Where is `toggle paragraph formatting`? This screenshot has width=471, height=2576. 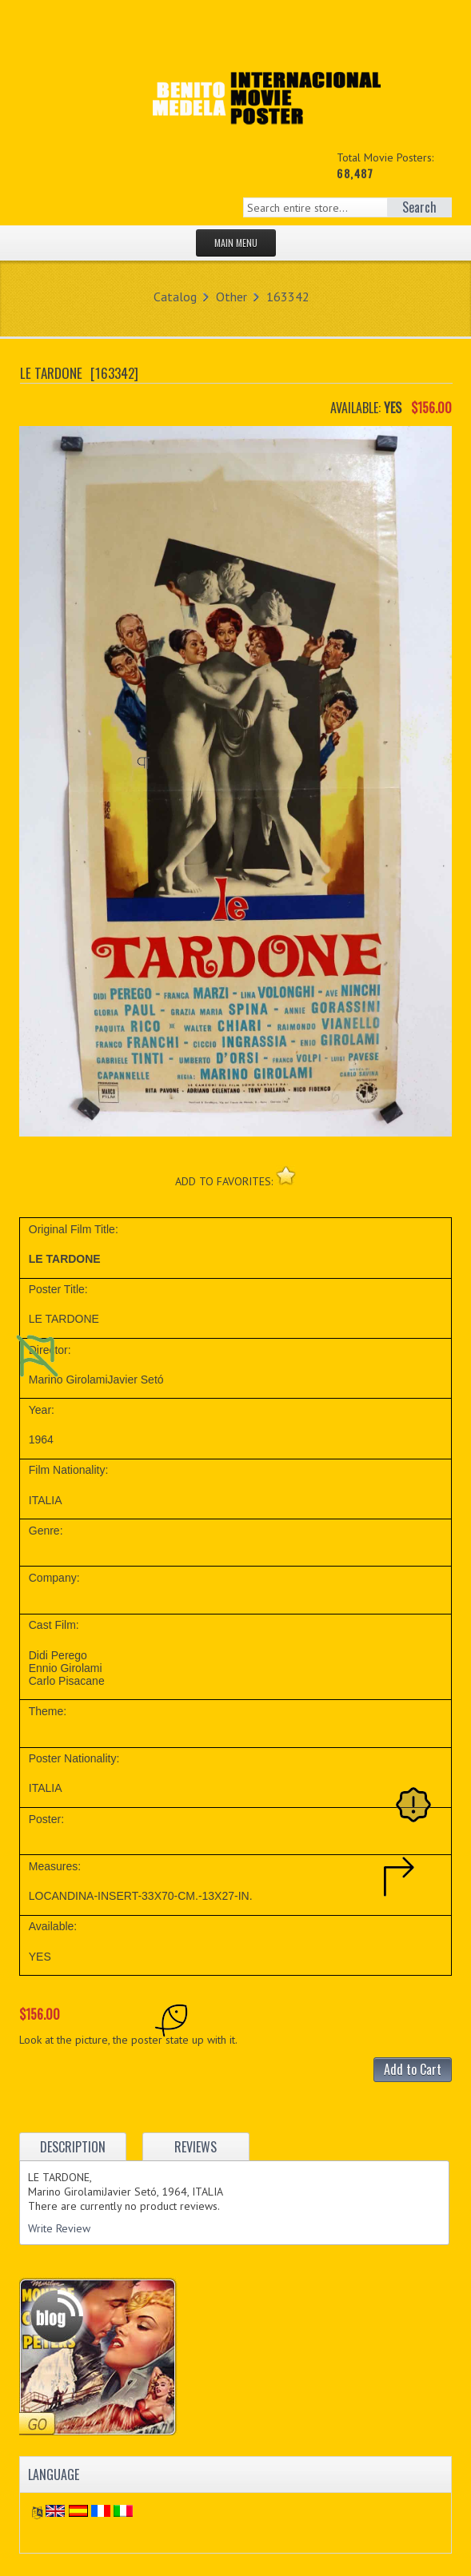 toggle paragraph formatting is located at coordinates (143, 762).